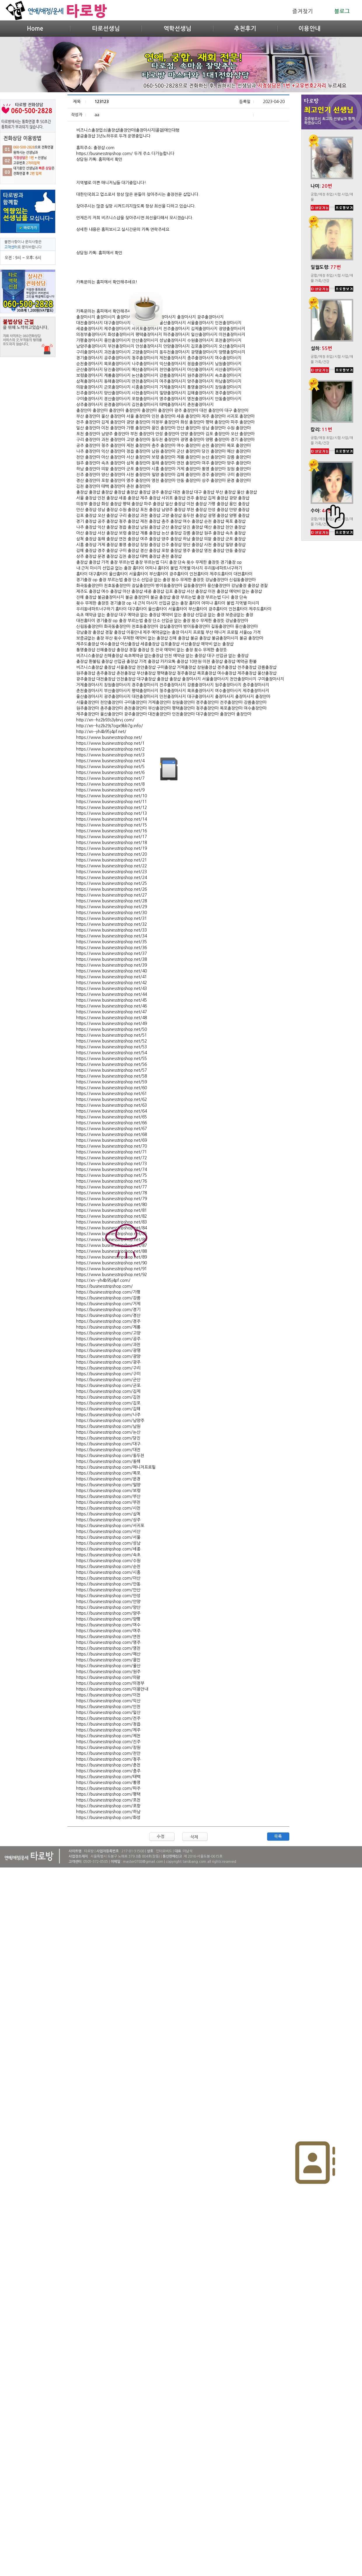 Image resolution: width=362 pixels, height=2576 pixels. What do you see at coordinates (314, 2163) in the screenshot?
I see `access your contacts list` at bounding box center [314, 2163].